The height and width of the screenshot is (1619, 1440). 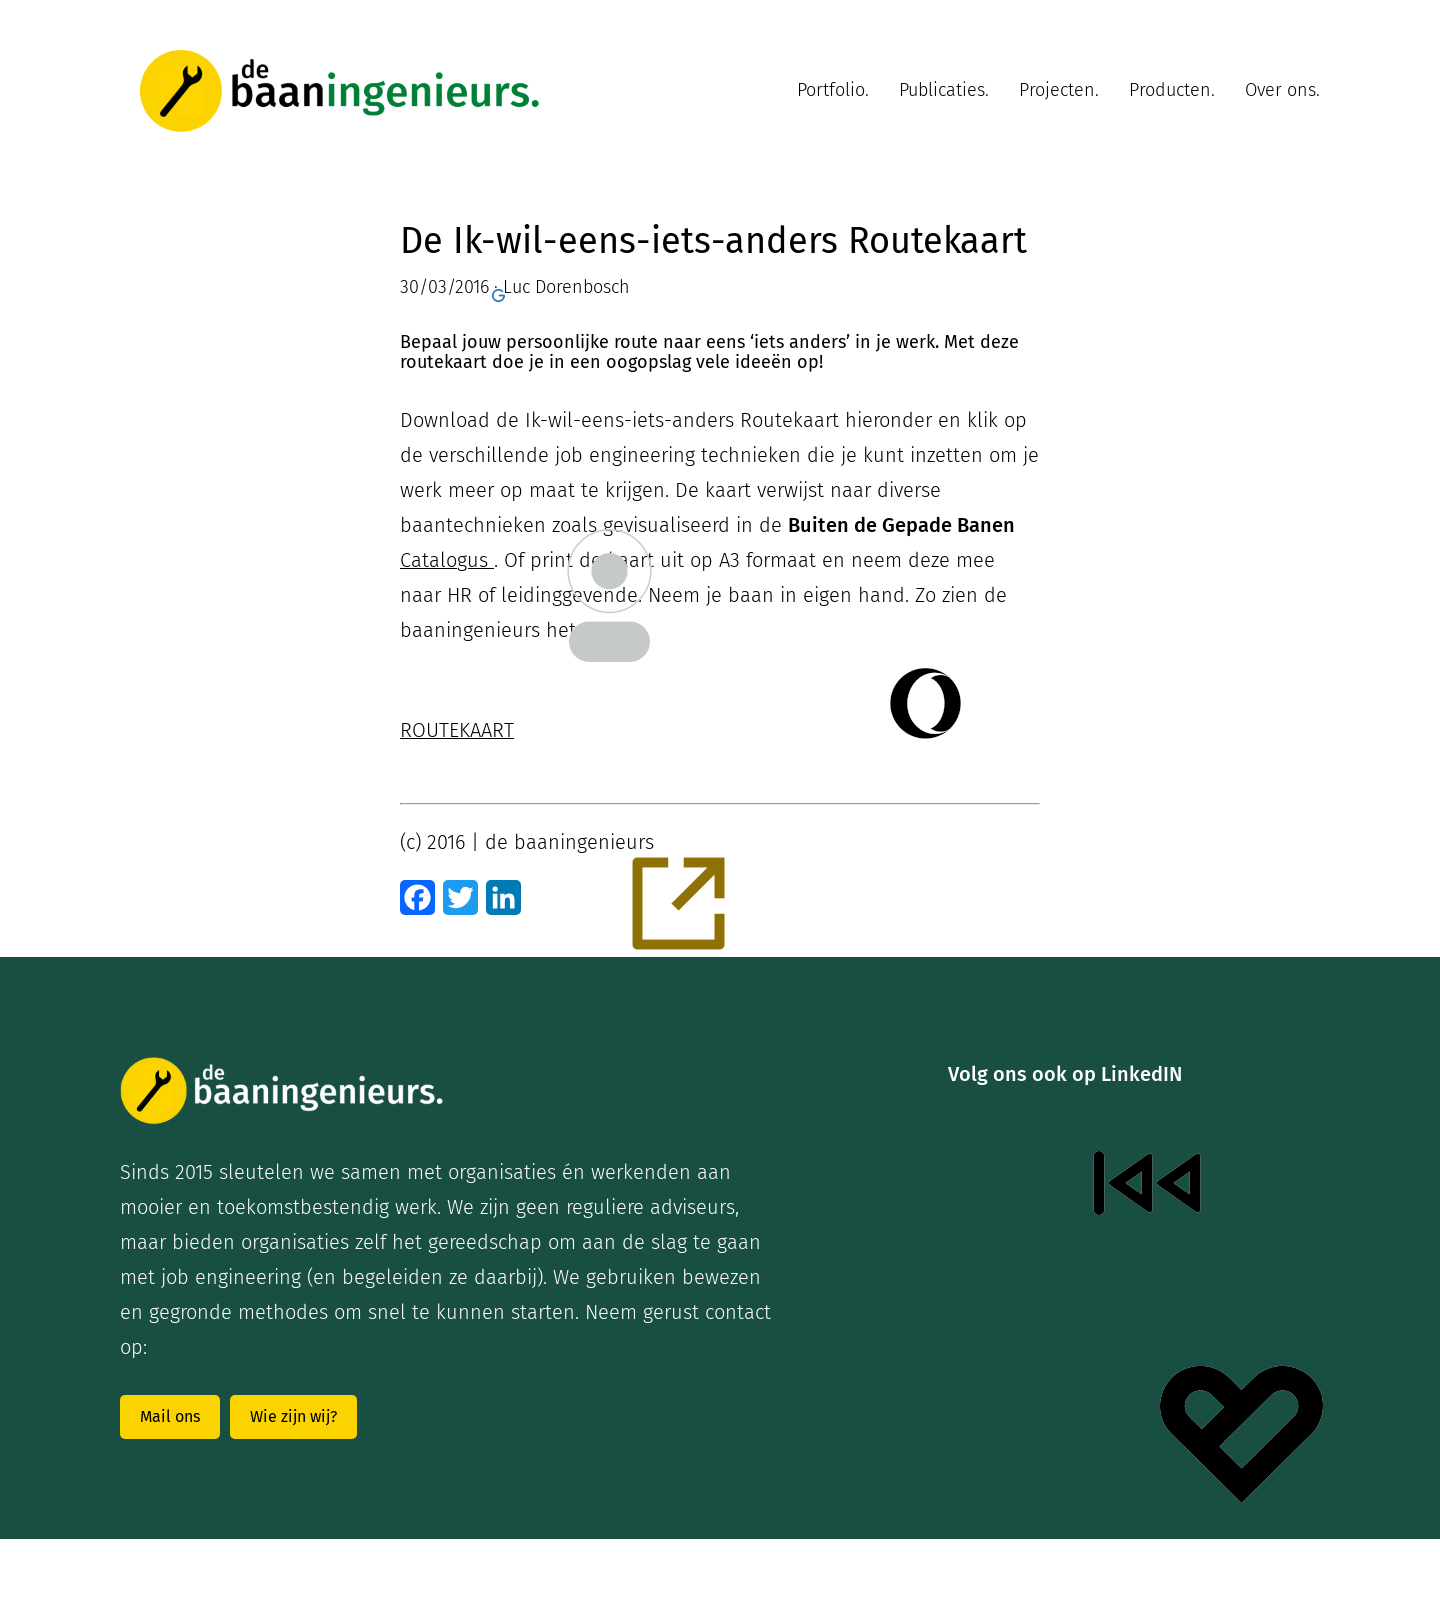 What do you see at coordinates (678, 903) in the screenshot?
I see `open link in a new window or tab` at bounding box center [678, 903].